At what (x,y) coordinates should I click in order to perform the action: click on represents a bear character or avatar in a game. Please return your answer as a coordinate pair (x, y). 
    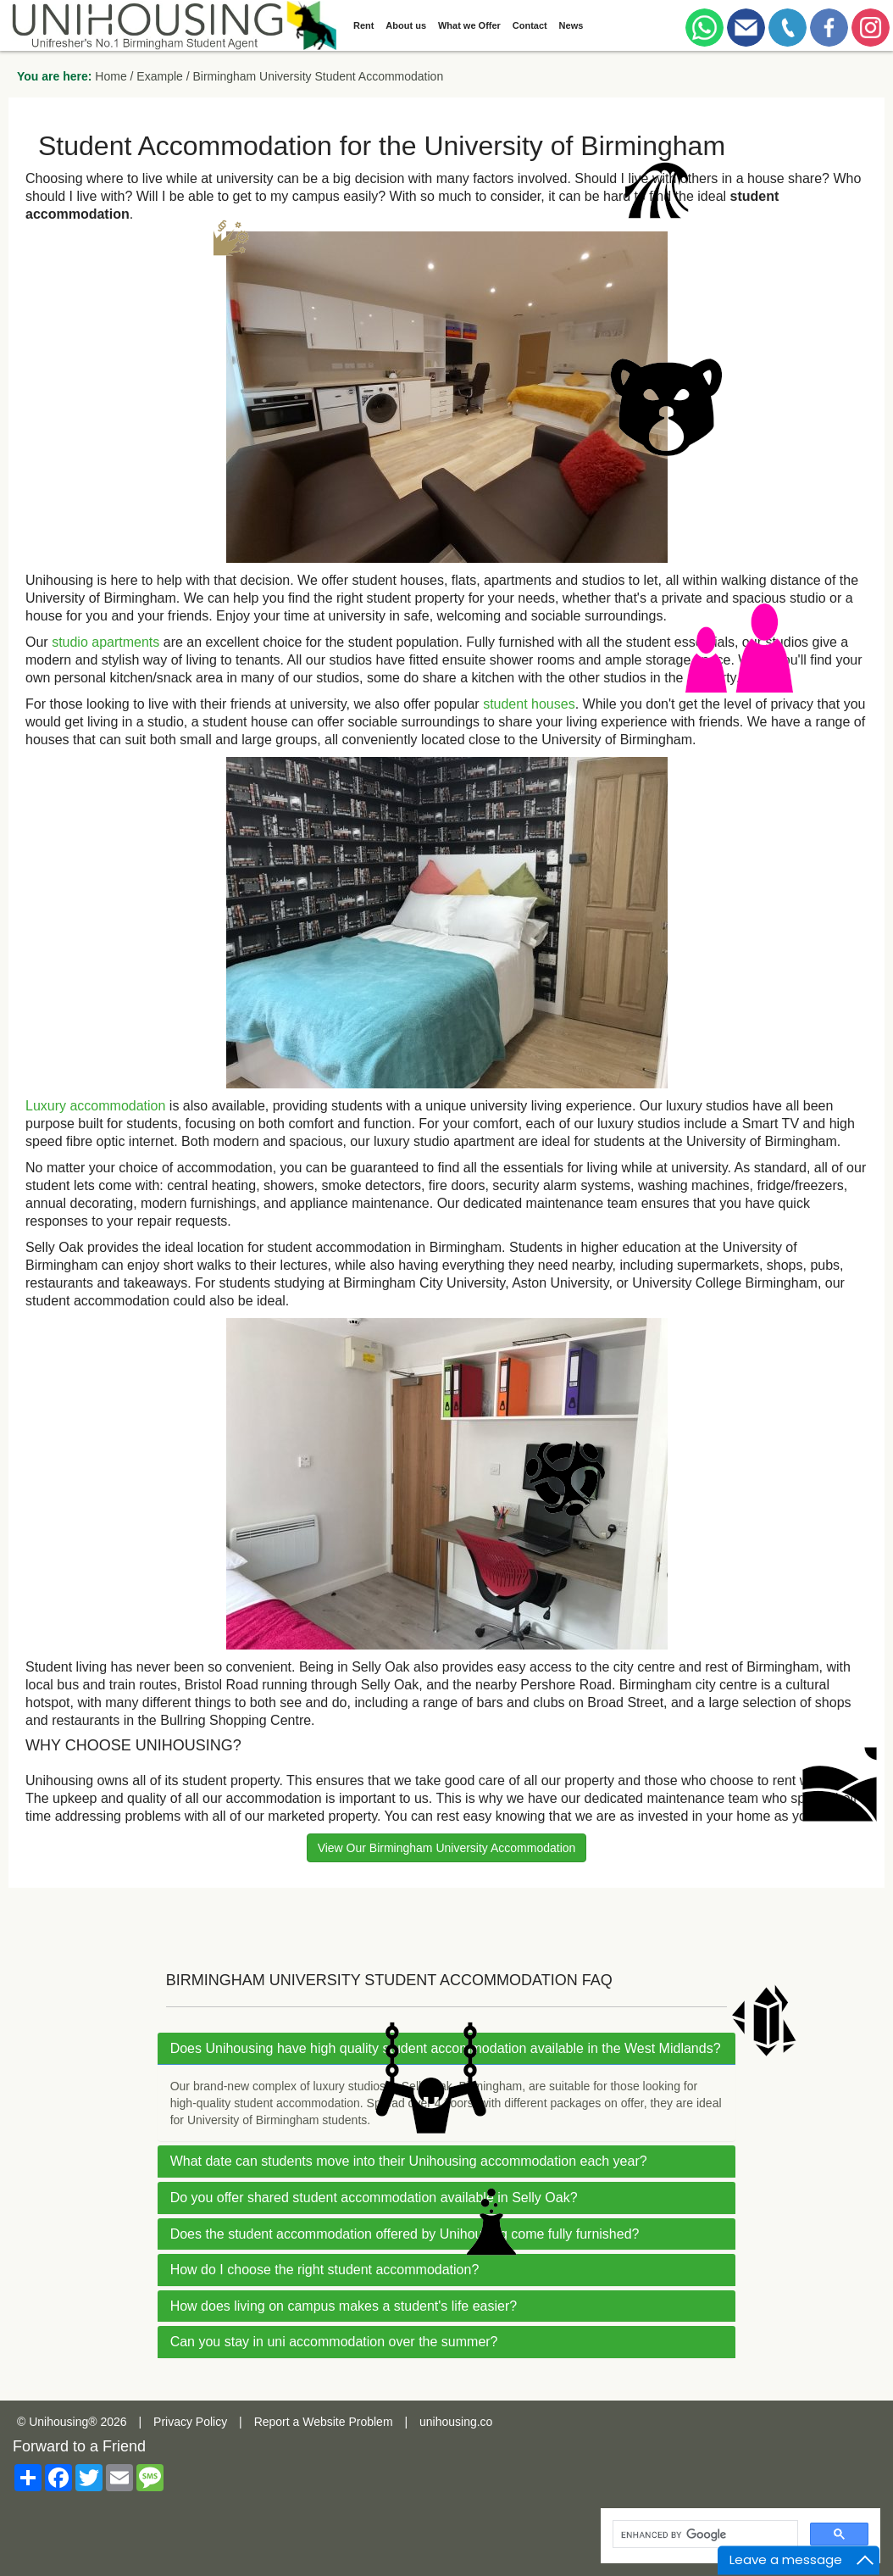
    Looking at the image, I should click on (666, 407).